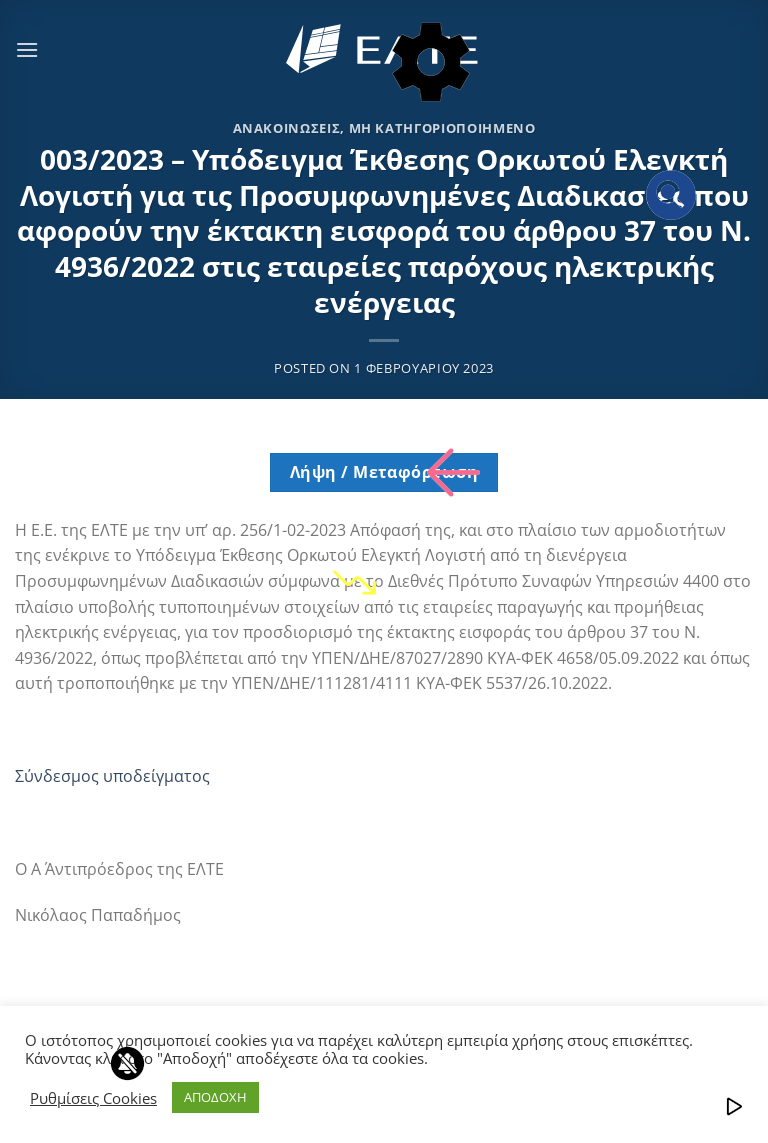 Image resolution: width=768 pixels, height=1143 pixels. Describe the element at coordinates (671, 195) in the screenshot. I see `tap to search` at that location.